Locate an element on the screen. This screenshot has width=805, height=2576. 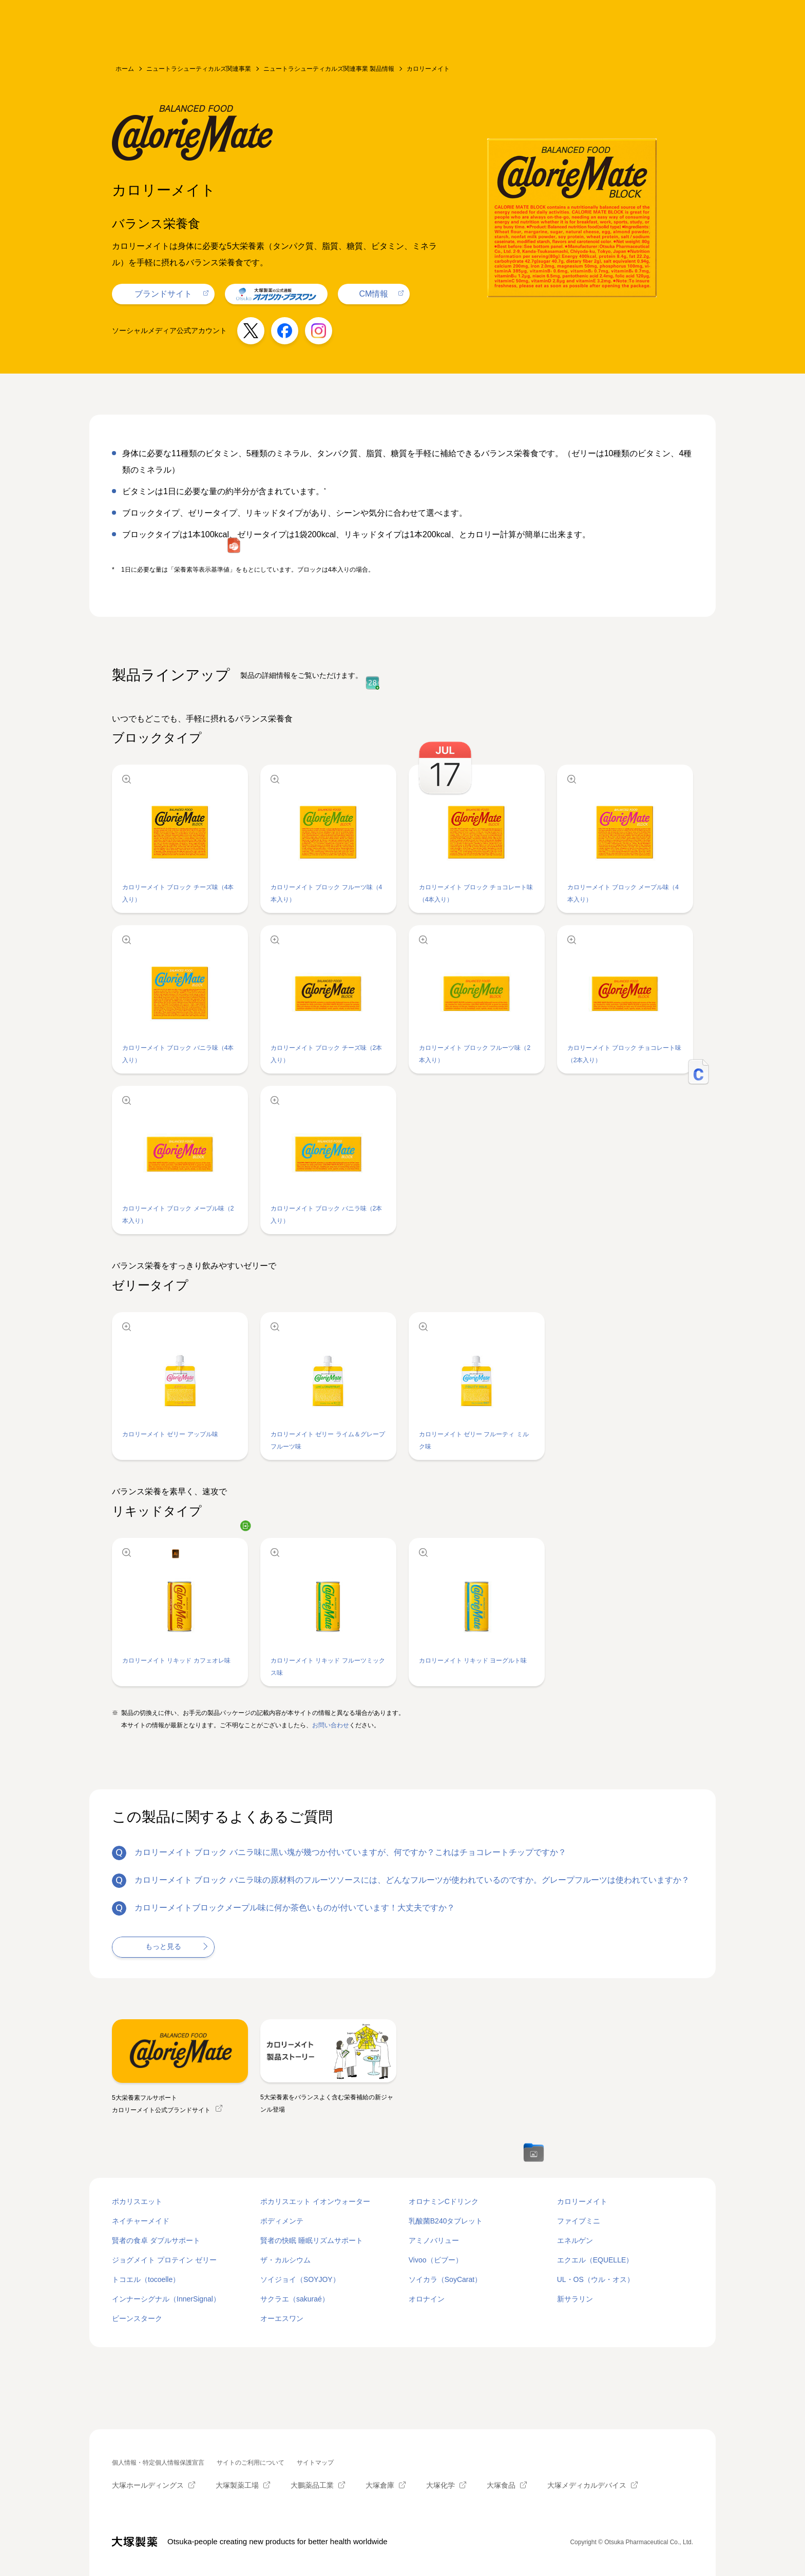
log out of your account is located at coordinates (245, 1526).